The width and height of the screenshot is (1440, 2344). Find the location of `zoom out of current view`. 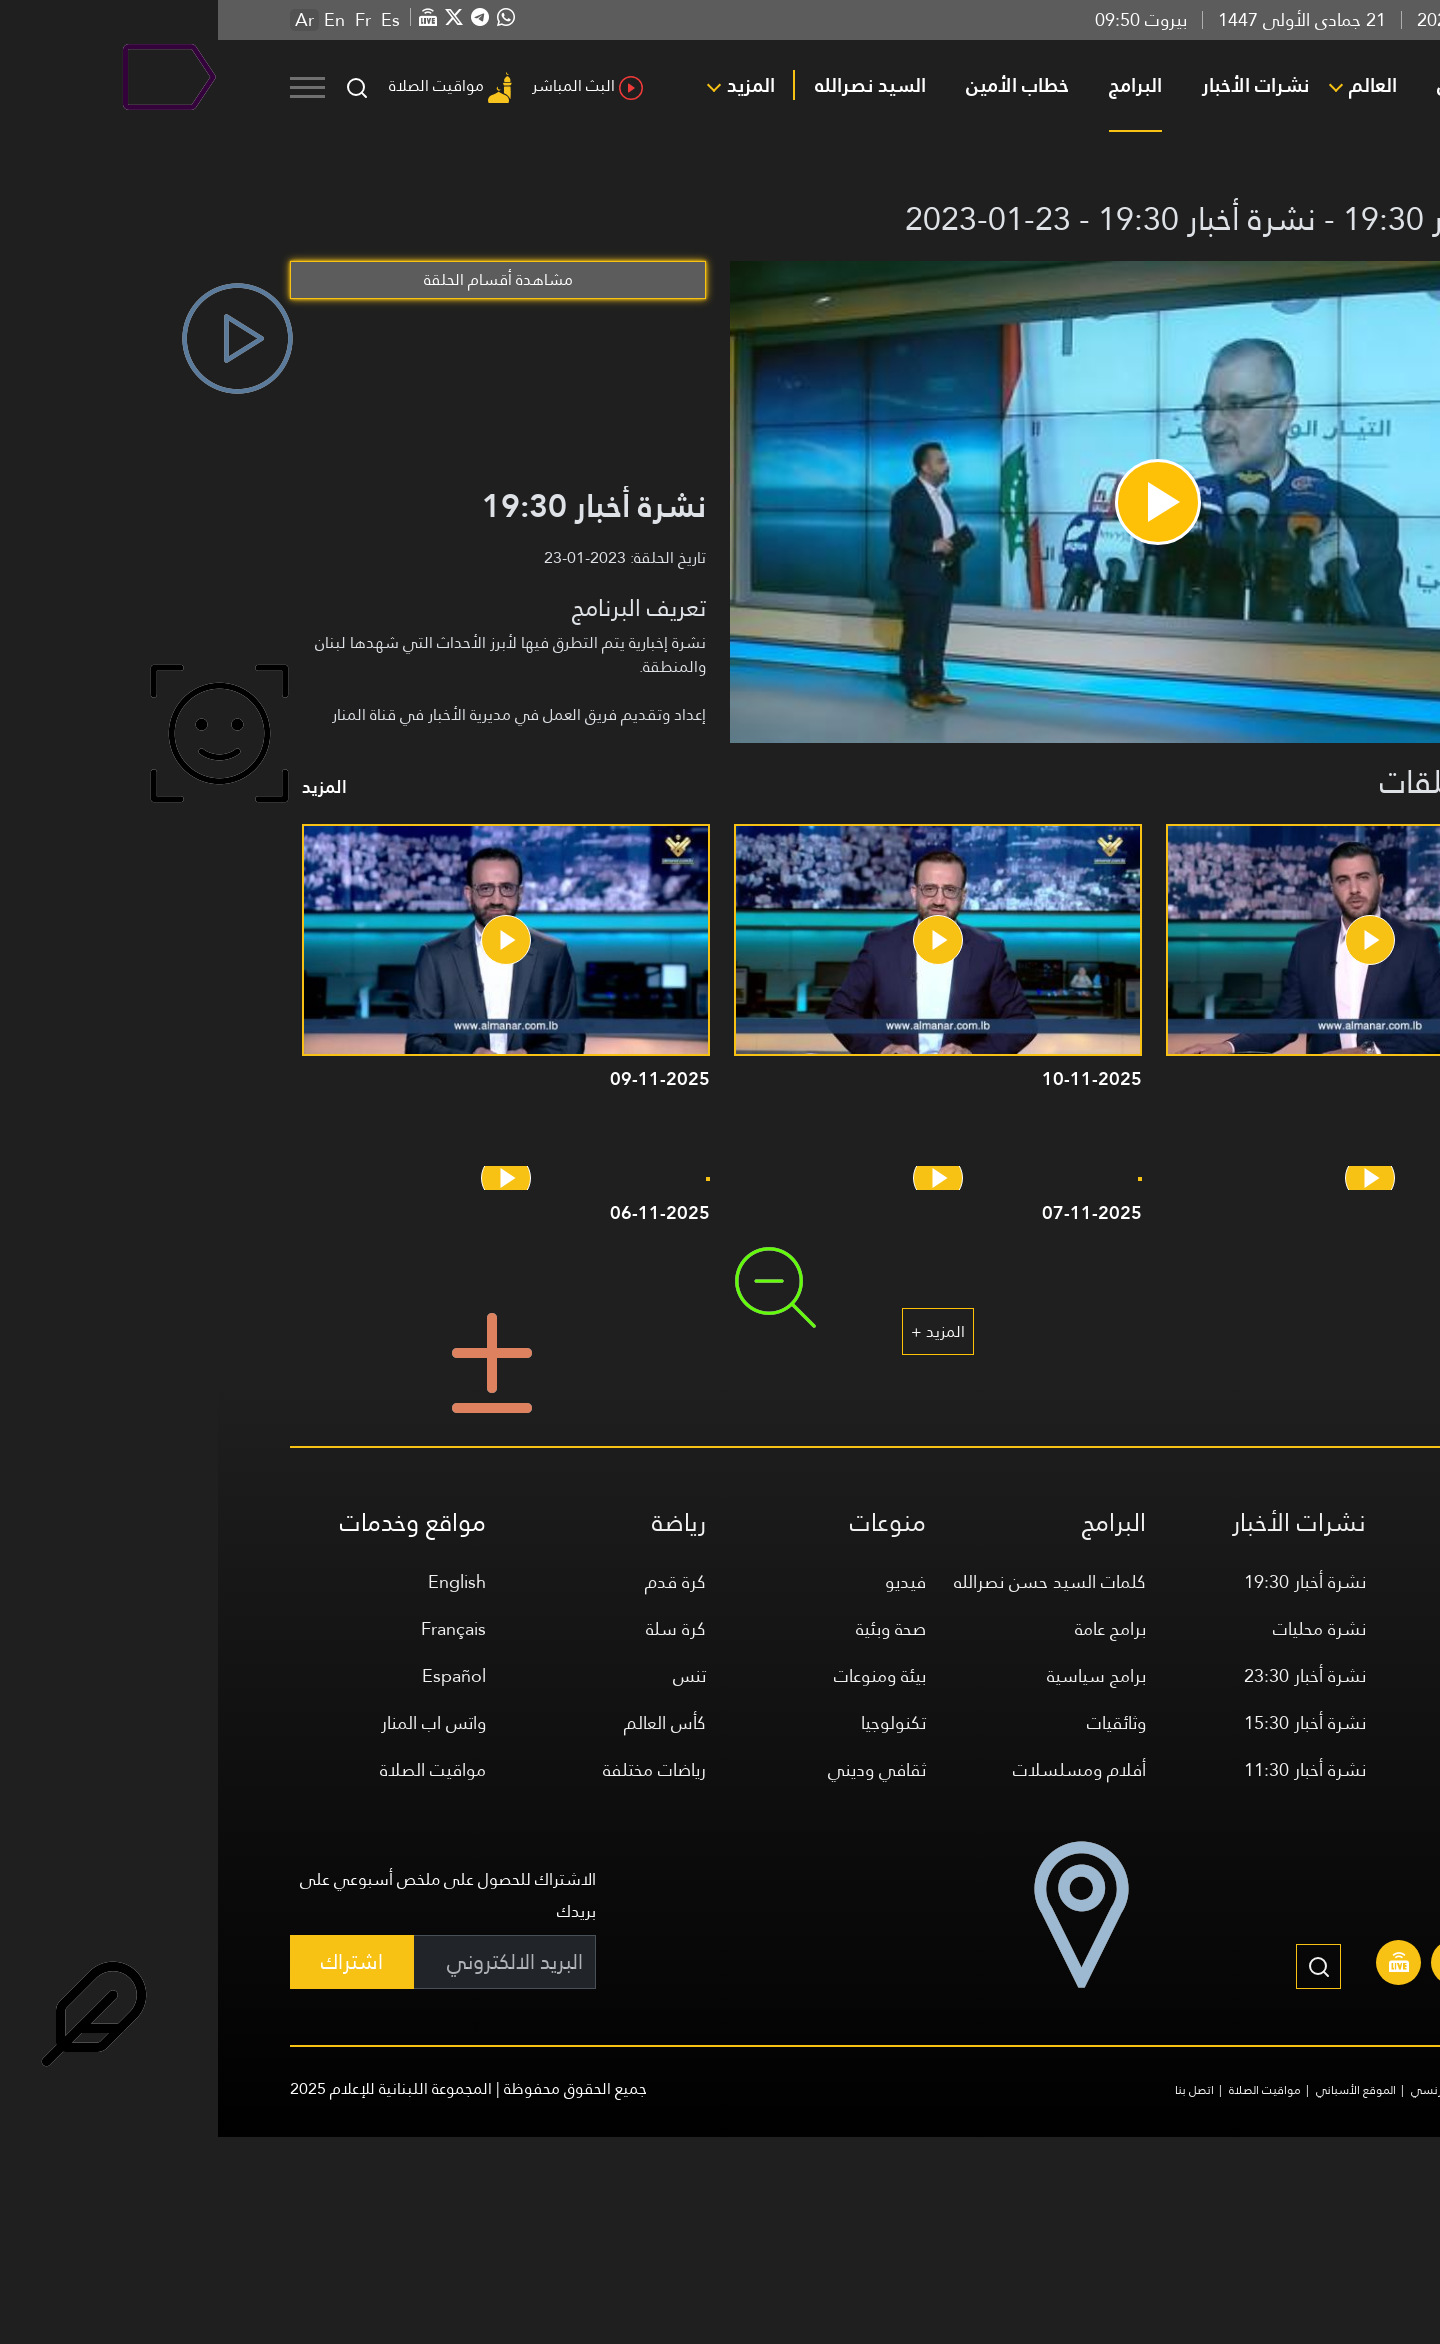

zoom out of current view is located at coordinates (775, 1287).